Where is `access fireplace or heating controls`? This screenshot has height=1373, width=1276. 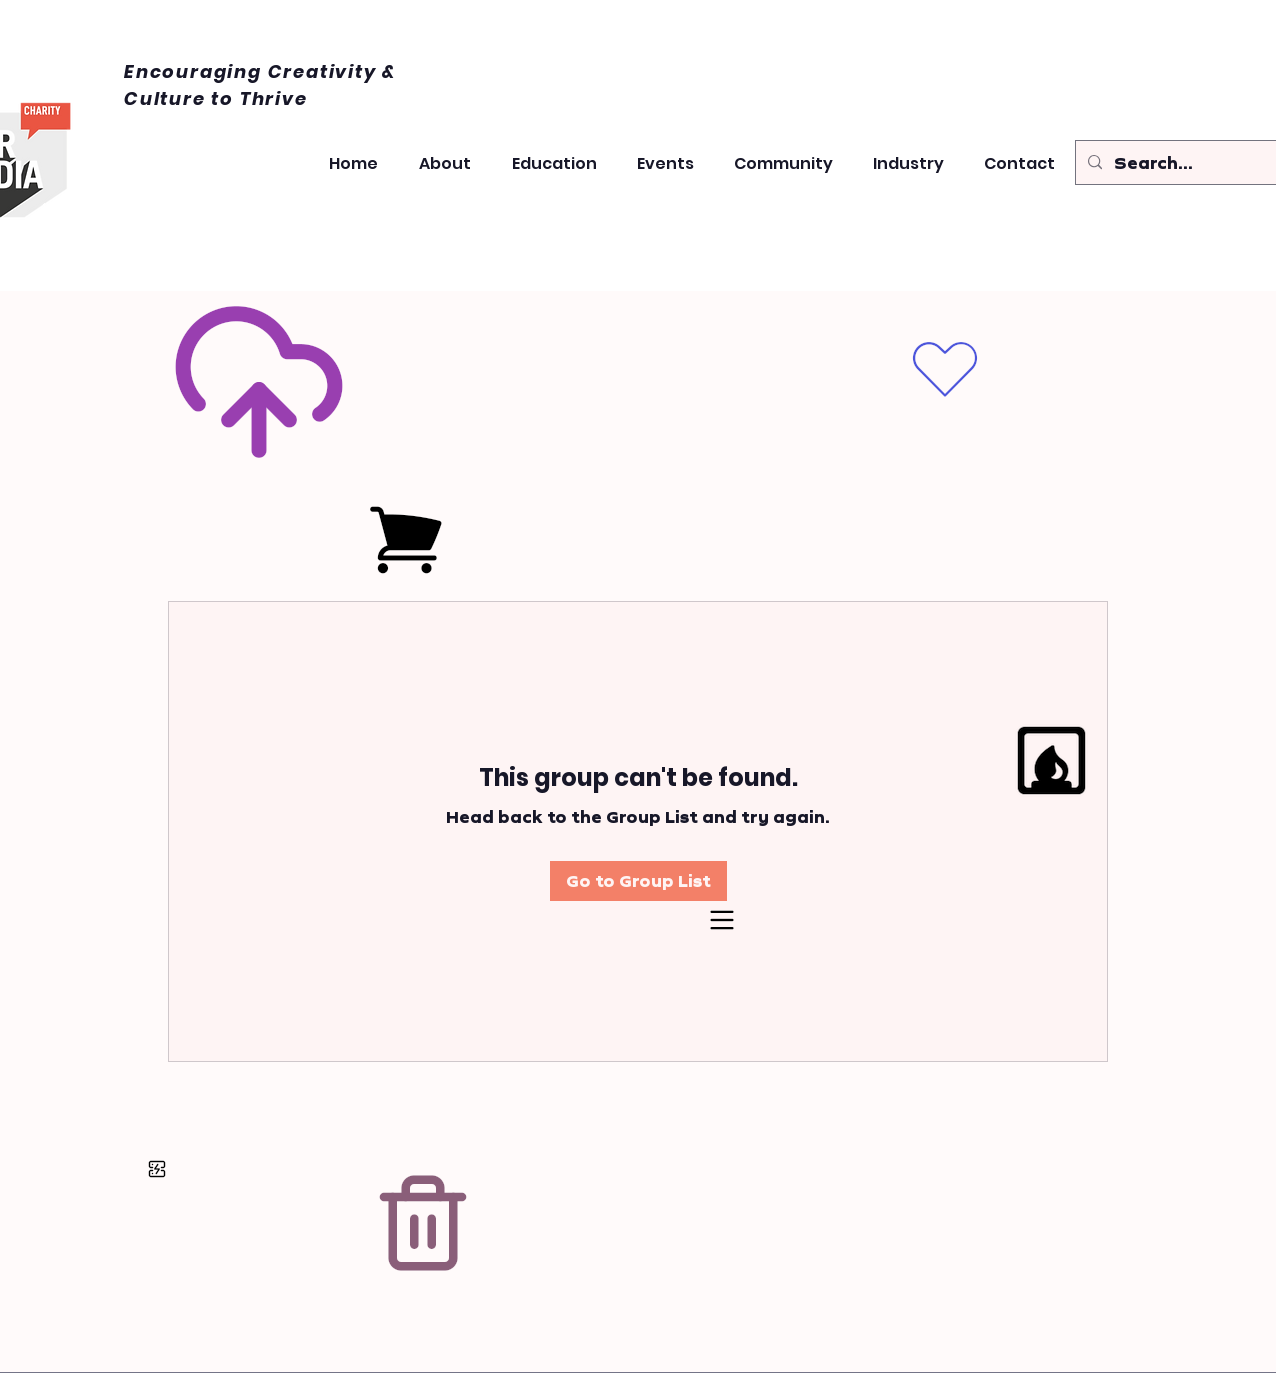 access fireplace or heating controls is located at coordinates (1051, 760).